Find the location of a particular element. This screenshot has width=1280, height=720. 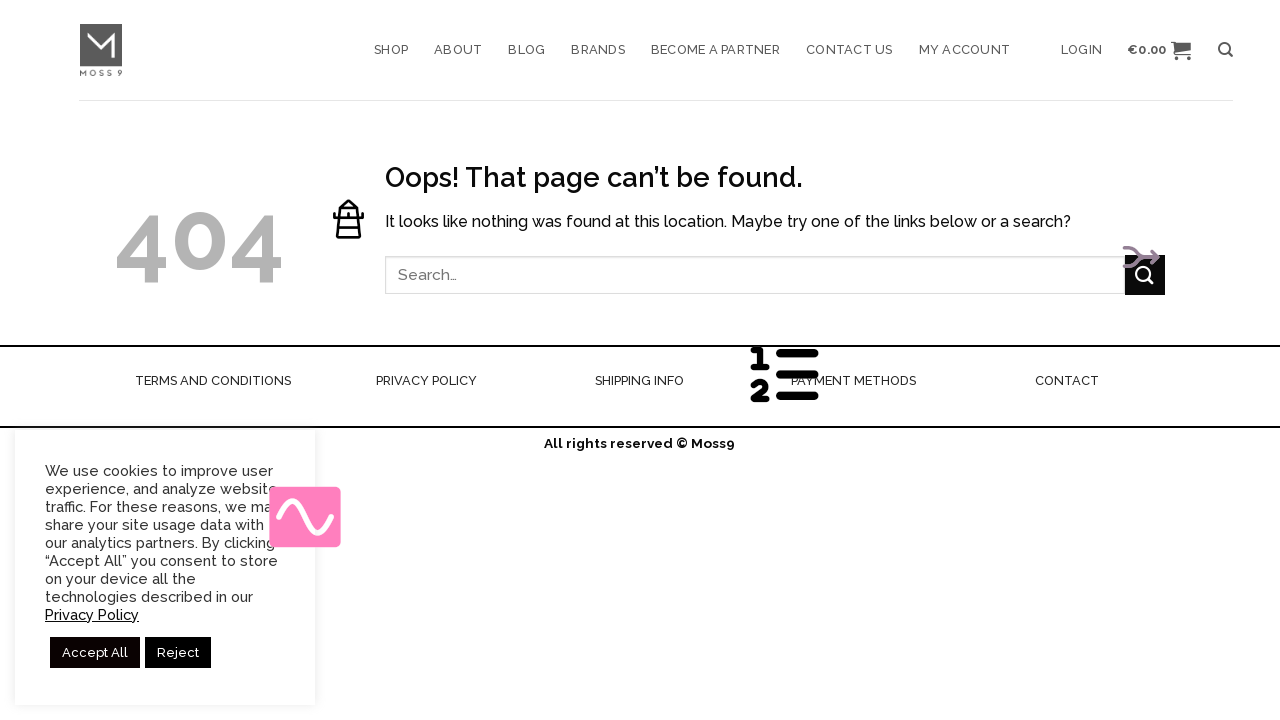

audio or sound wave indicator is located at coordinates (305, 517).